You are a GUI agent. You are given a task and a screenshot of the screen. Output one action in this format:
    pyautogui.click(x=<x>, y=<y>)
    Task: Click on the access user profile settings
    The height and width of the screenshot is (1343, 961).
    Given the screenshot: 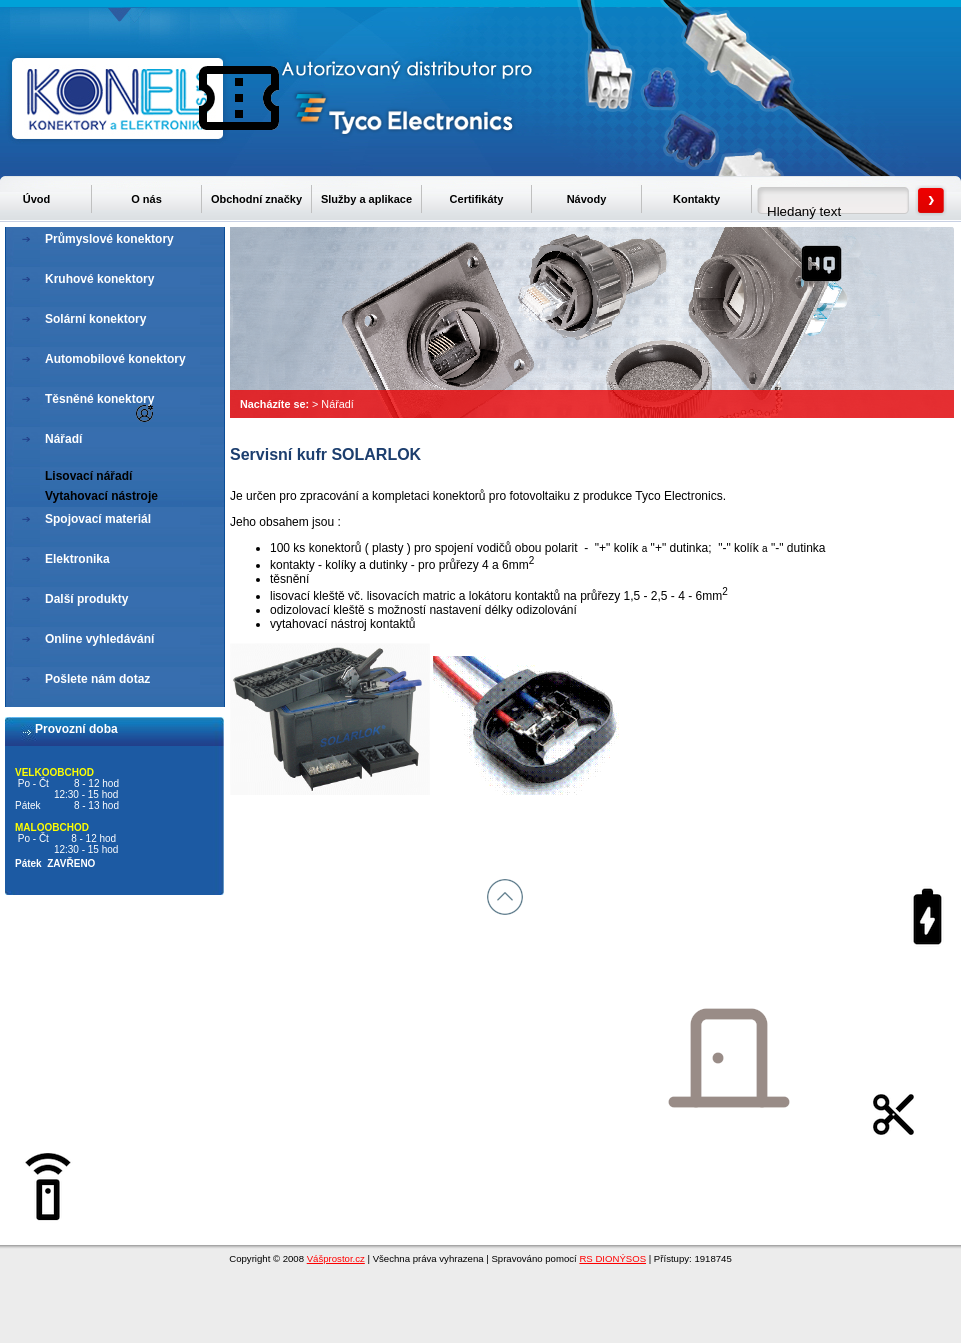 What is the action you would take?
    pyautogui.click(x=144, y=413)
    